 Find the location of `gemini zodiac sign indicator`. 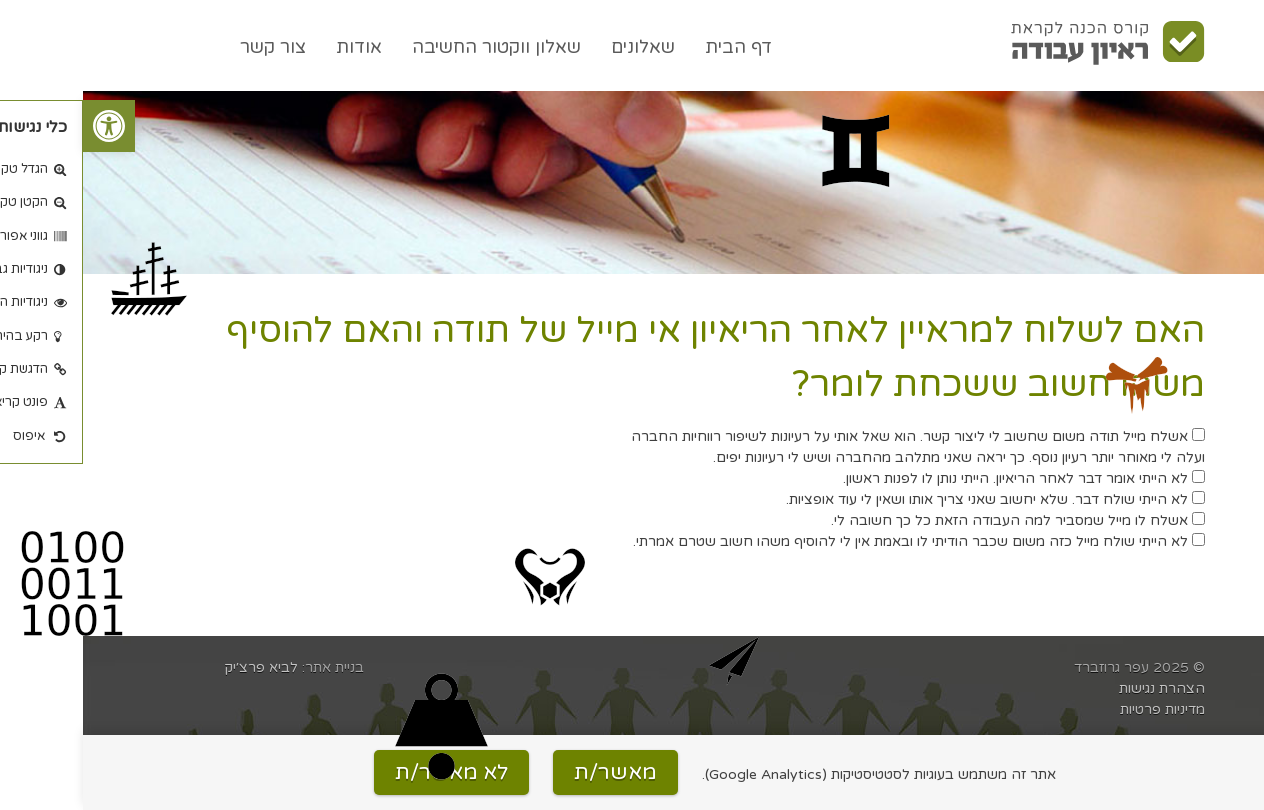

gemini zodiac sign indicator is located at coordinates (856, 151).